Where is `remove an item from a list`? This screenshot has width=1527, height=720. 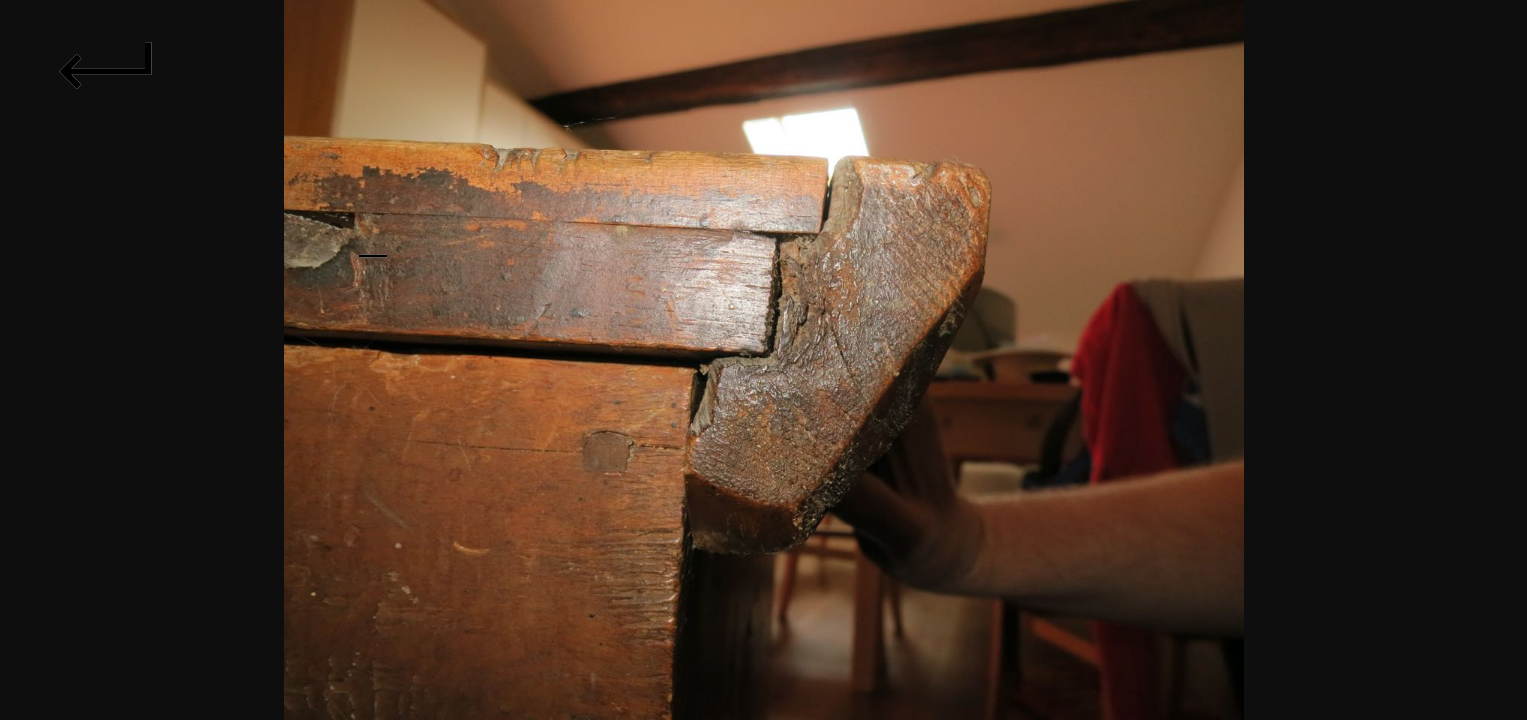 remove an item from a list is located at coordinates (373, 256).